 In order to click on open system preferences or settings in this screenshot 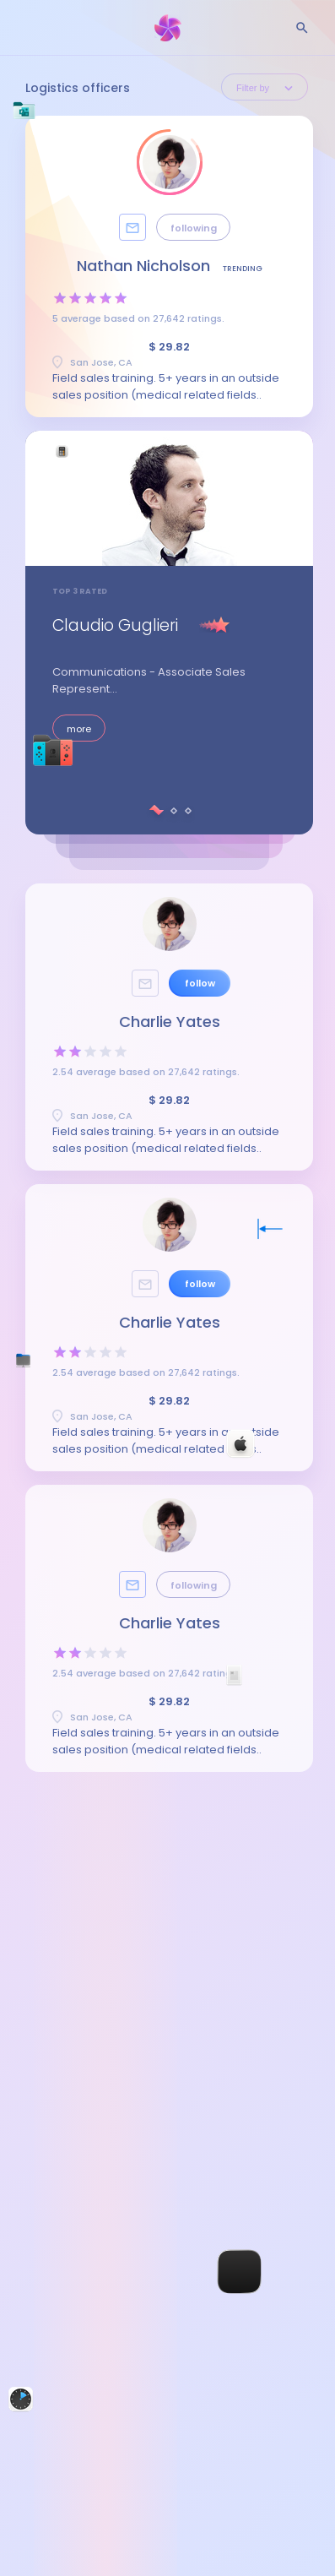, I will do `click(240, 1443)`.